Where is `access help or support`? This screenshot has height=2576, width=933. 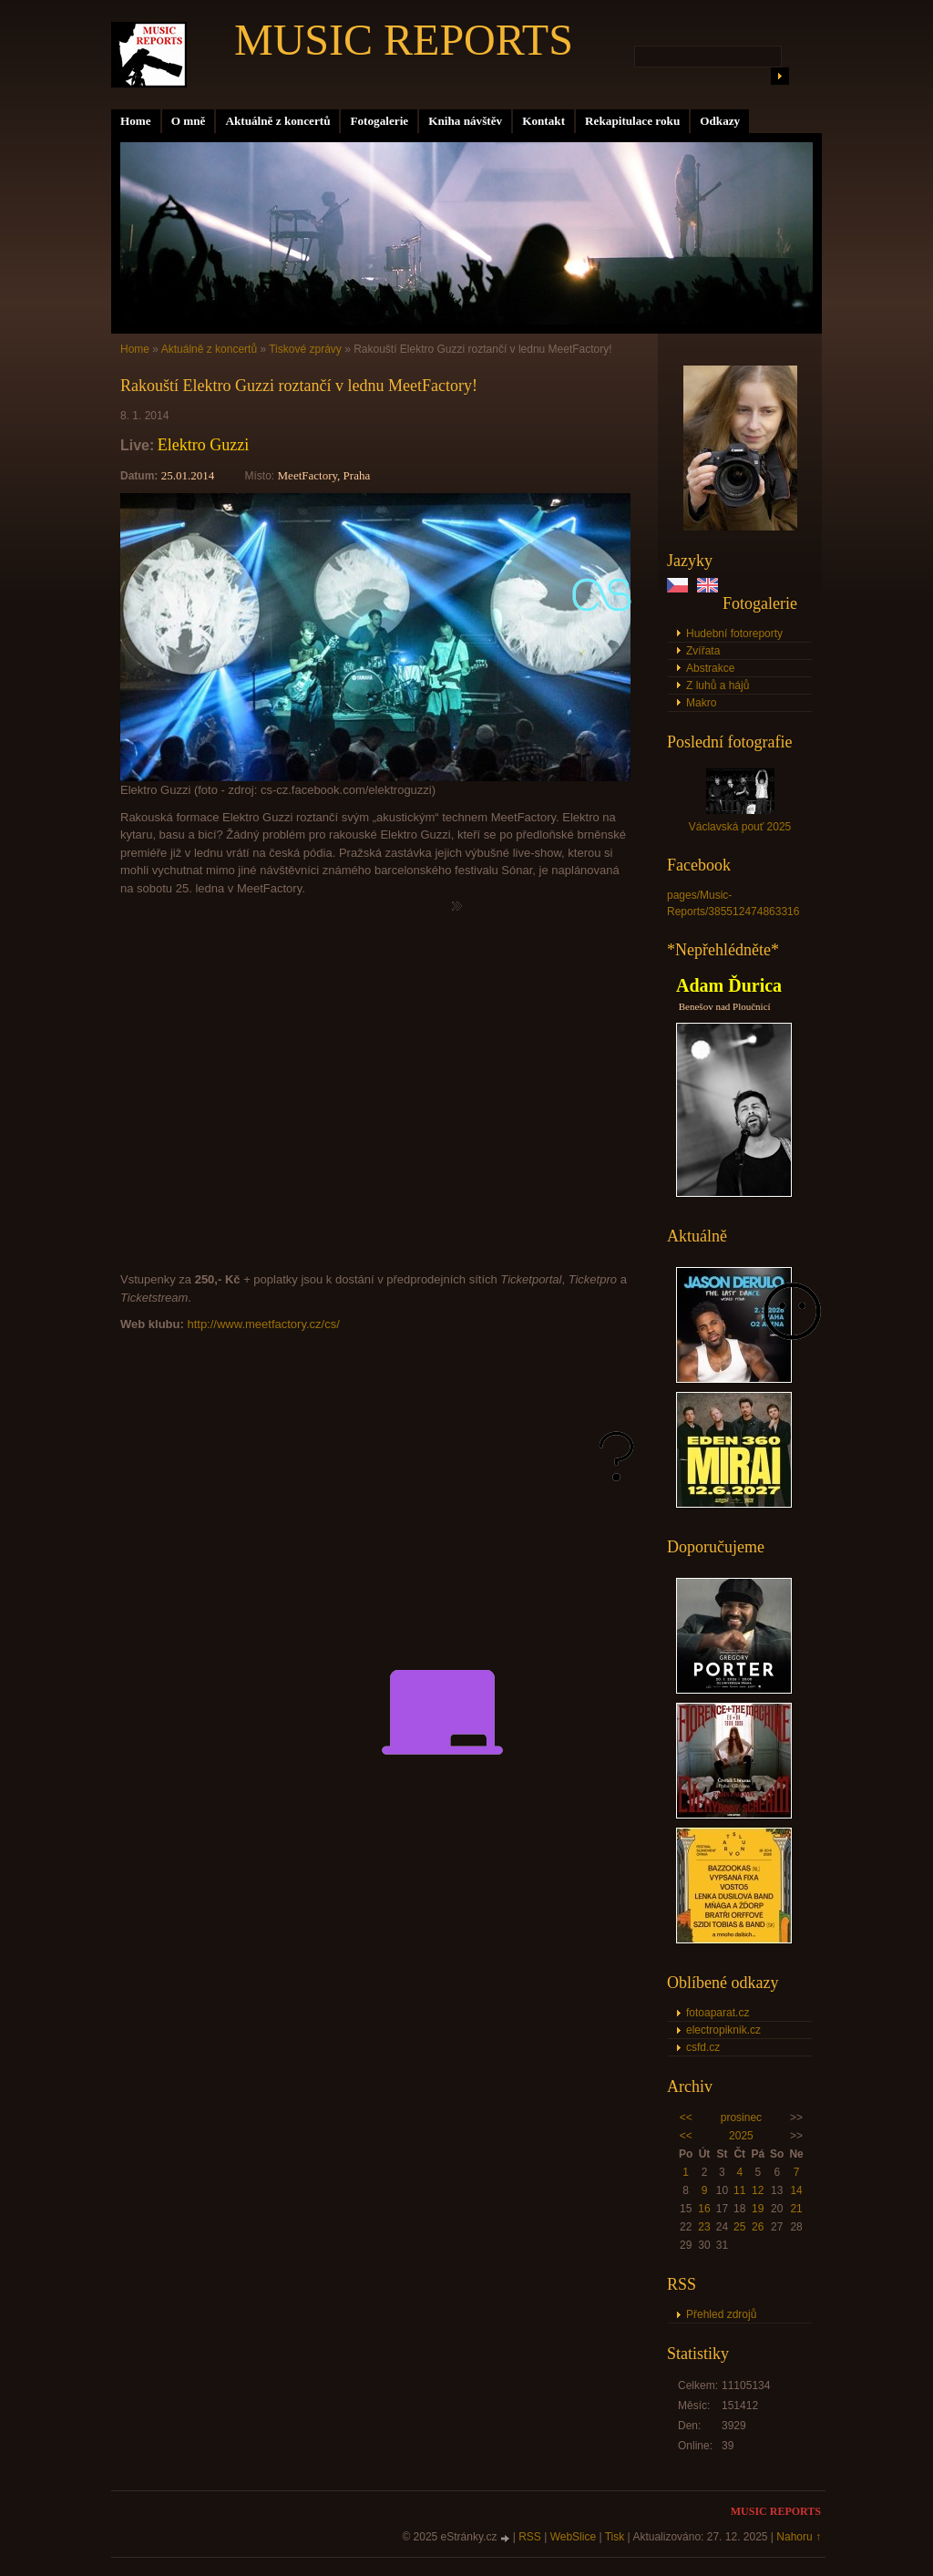
access help or support is located at coordinates (616, 1455).